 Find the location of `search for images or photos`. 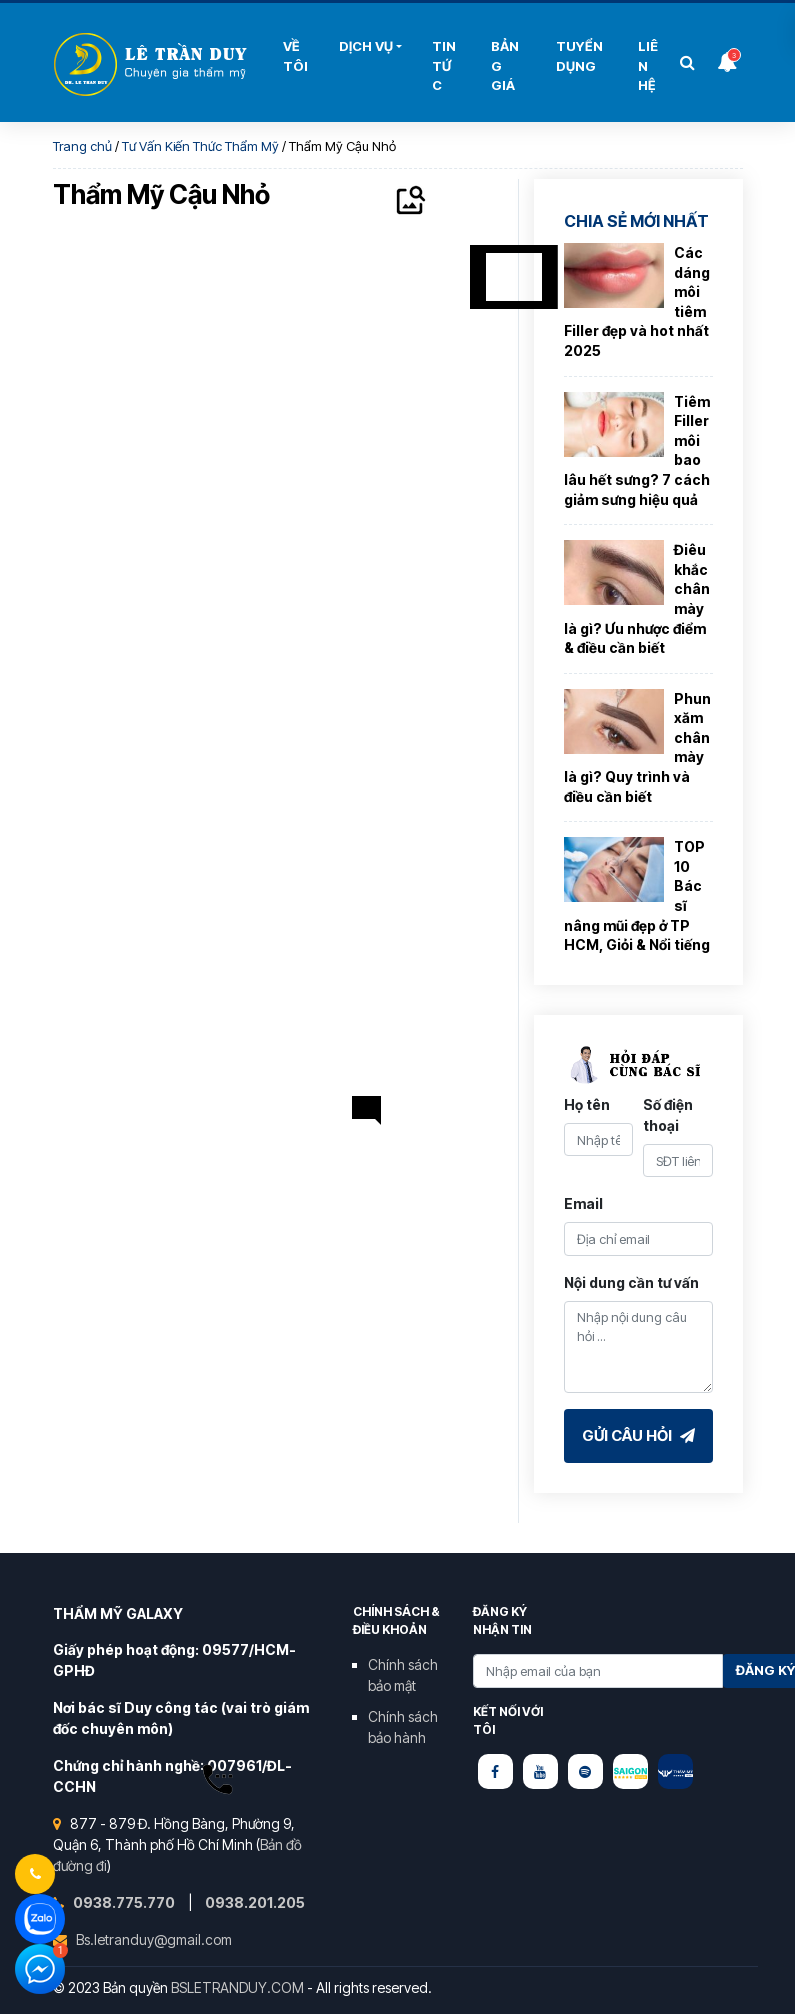

search for images or photos is located at coordinates (411, 200).